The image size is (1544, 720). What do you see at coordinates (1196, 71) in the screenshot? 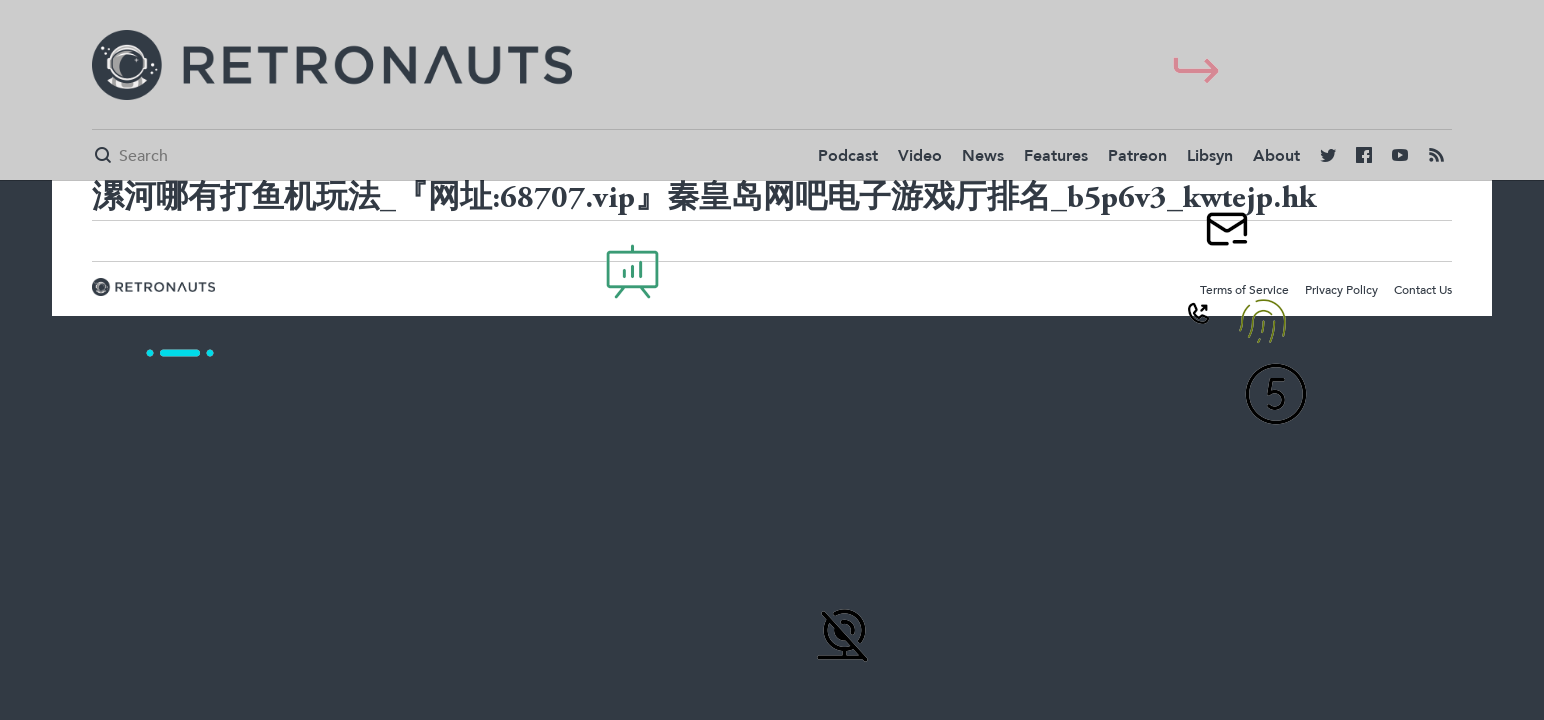
I see `indent selected text or code` at bounding box center [1196, 71].